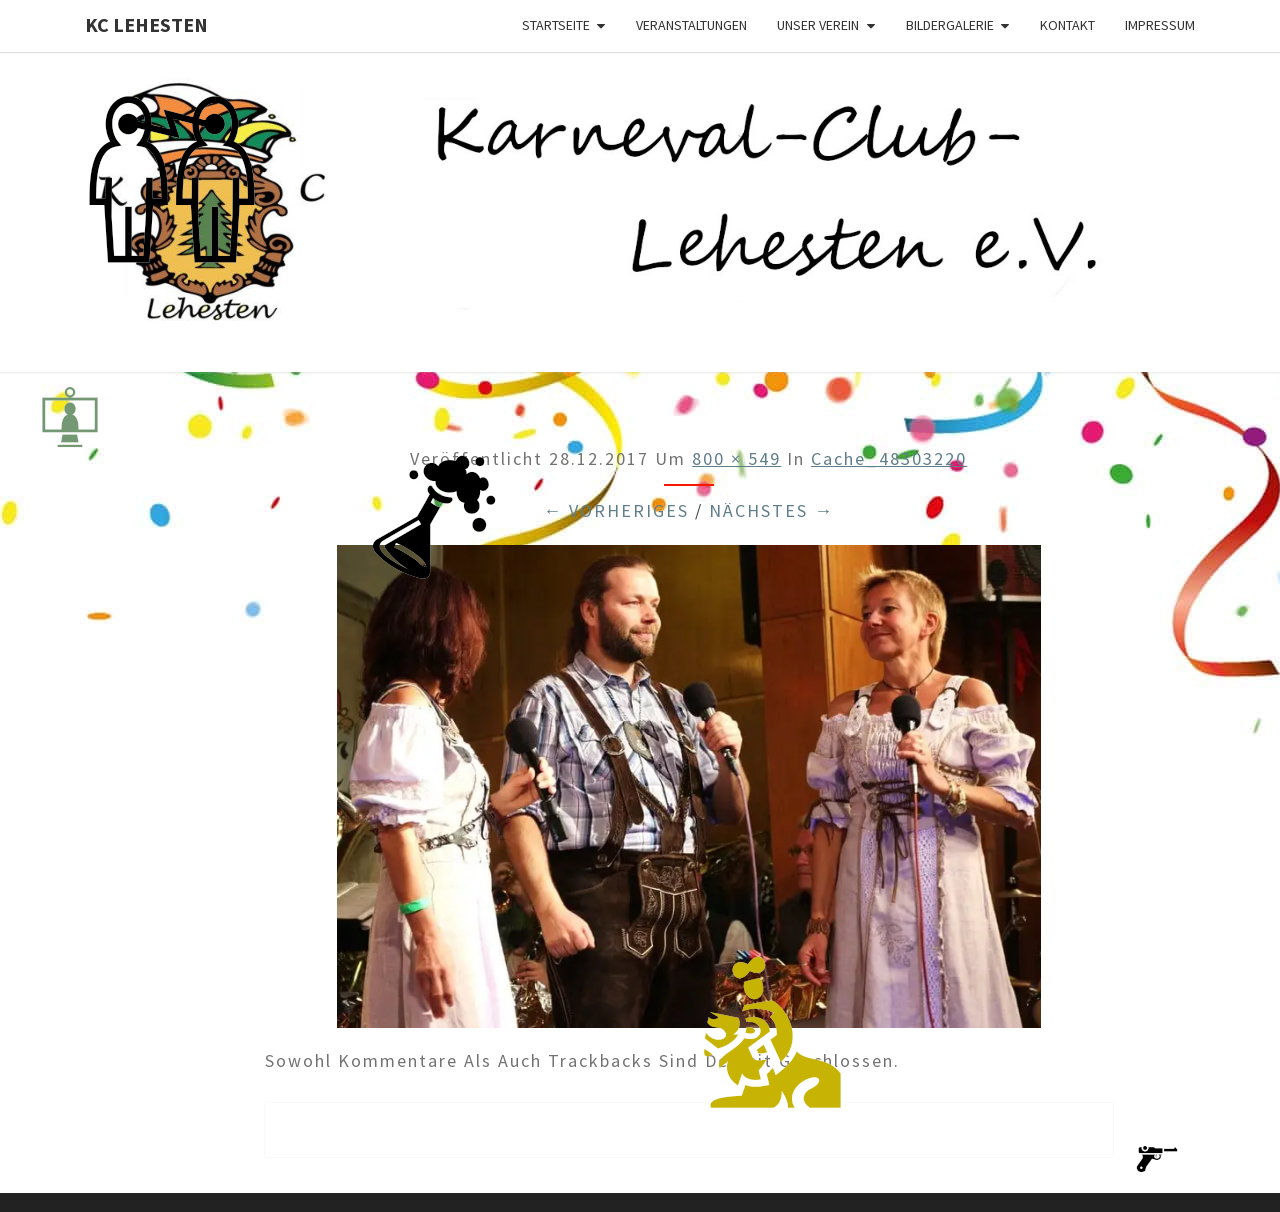 The image size is (1280, 1212). Describe the element at coordinates (172, 179) in the screenshot. I see `indicates mind-link or telepathic communication feature` at that location.